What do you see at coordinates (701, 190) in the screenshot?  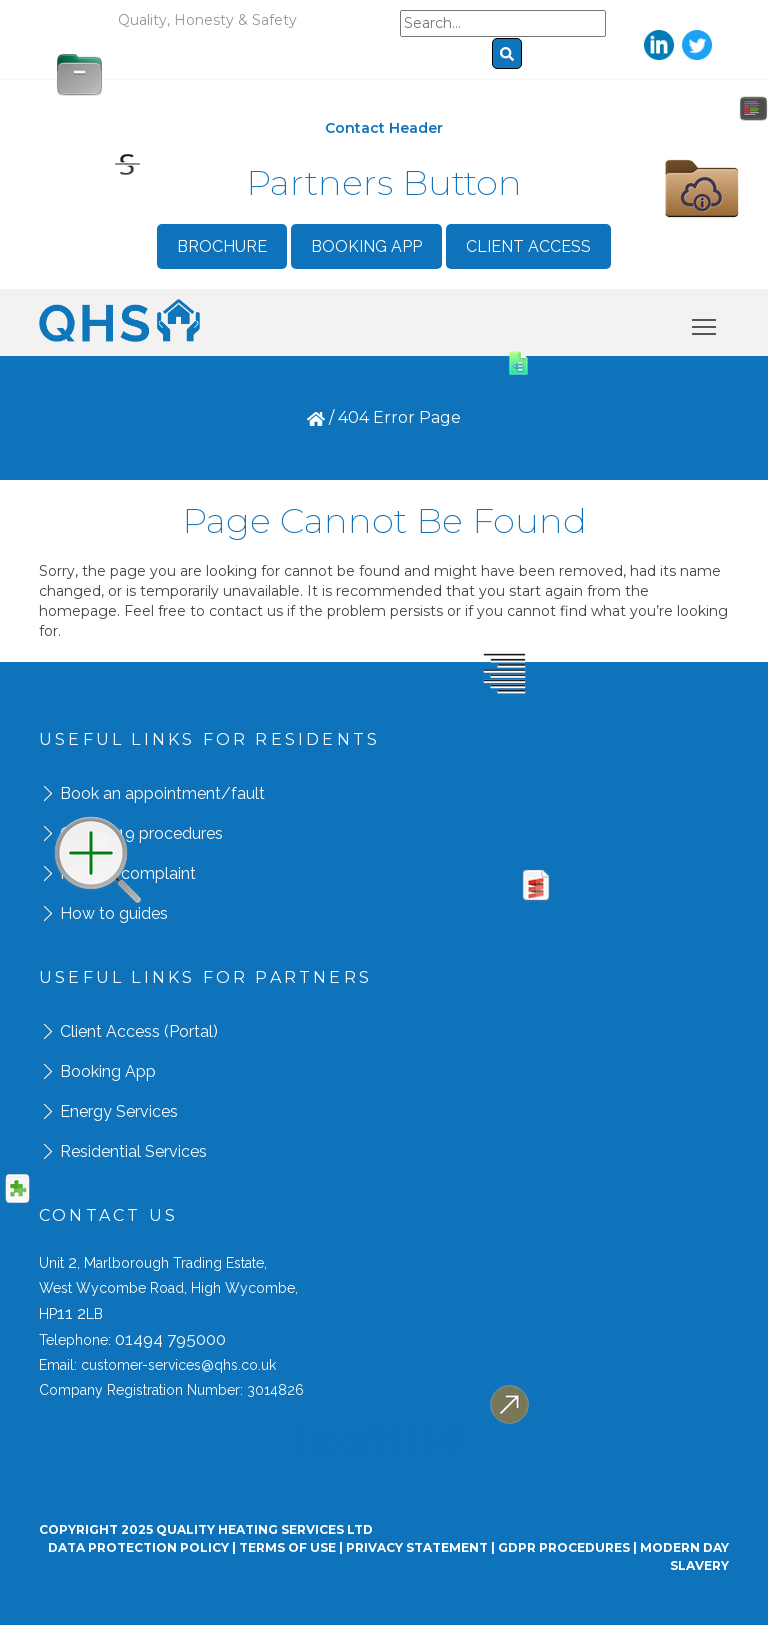 I see `open apache httpd server configuration folder` at bounding box center [701, 190].